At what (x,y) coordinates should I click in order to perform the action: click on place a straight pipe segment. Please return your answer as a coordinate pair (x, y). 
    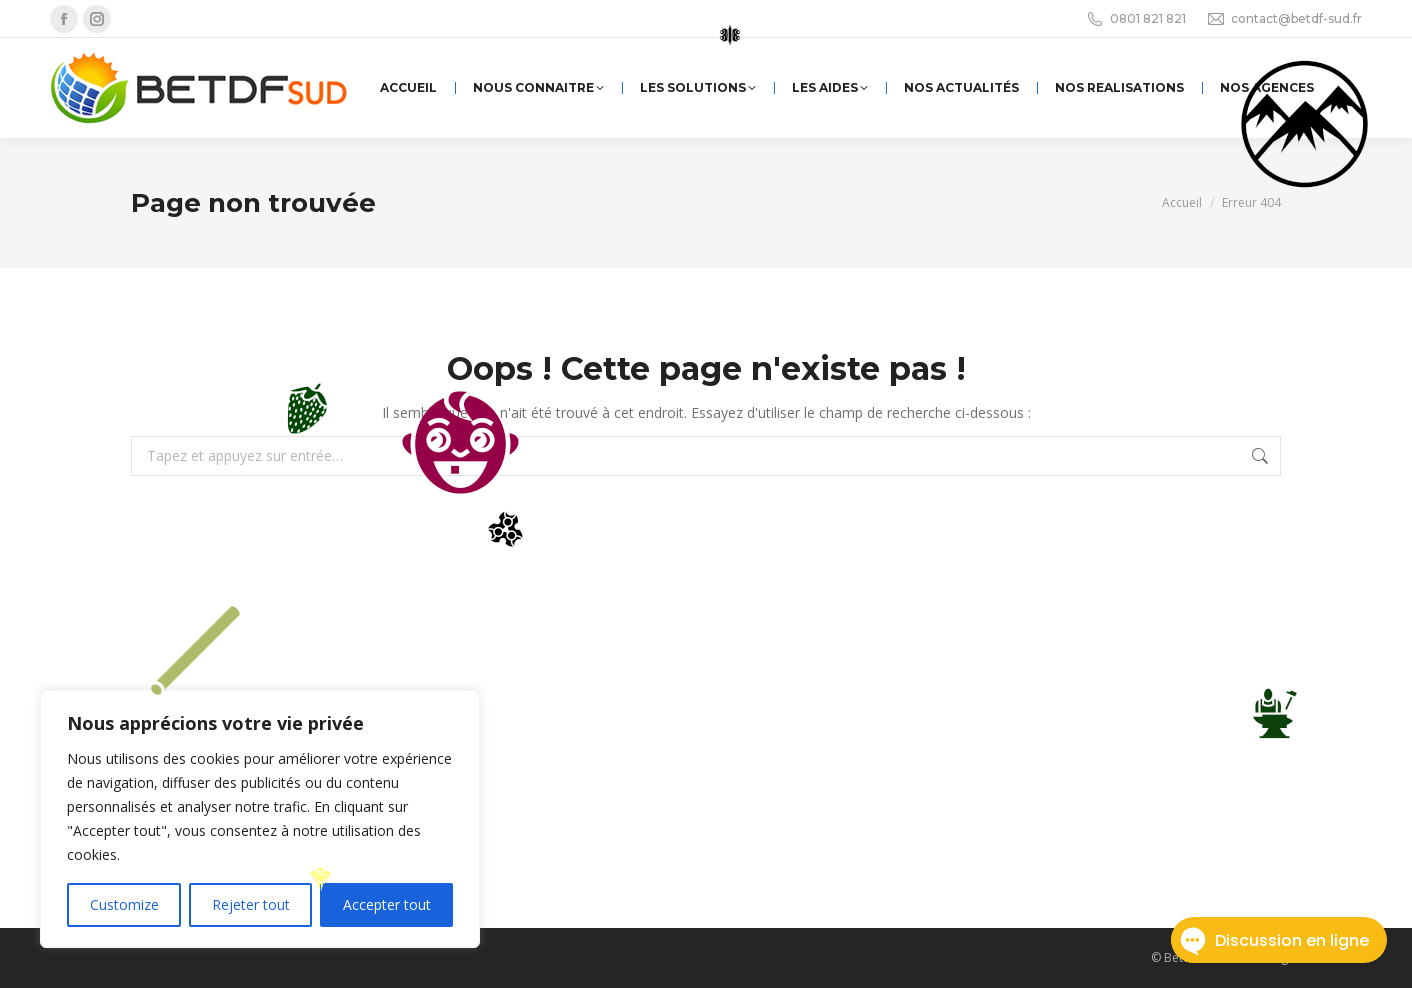
    Looking at the image, I should click on (195, 650).